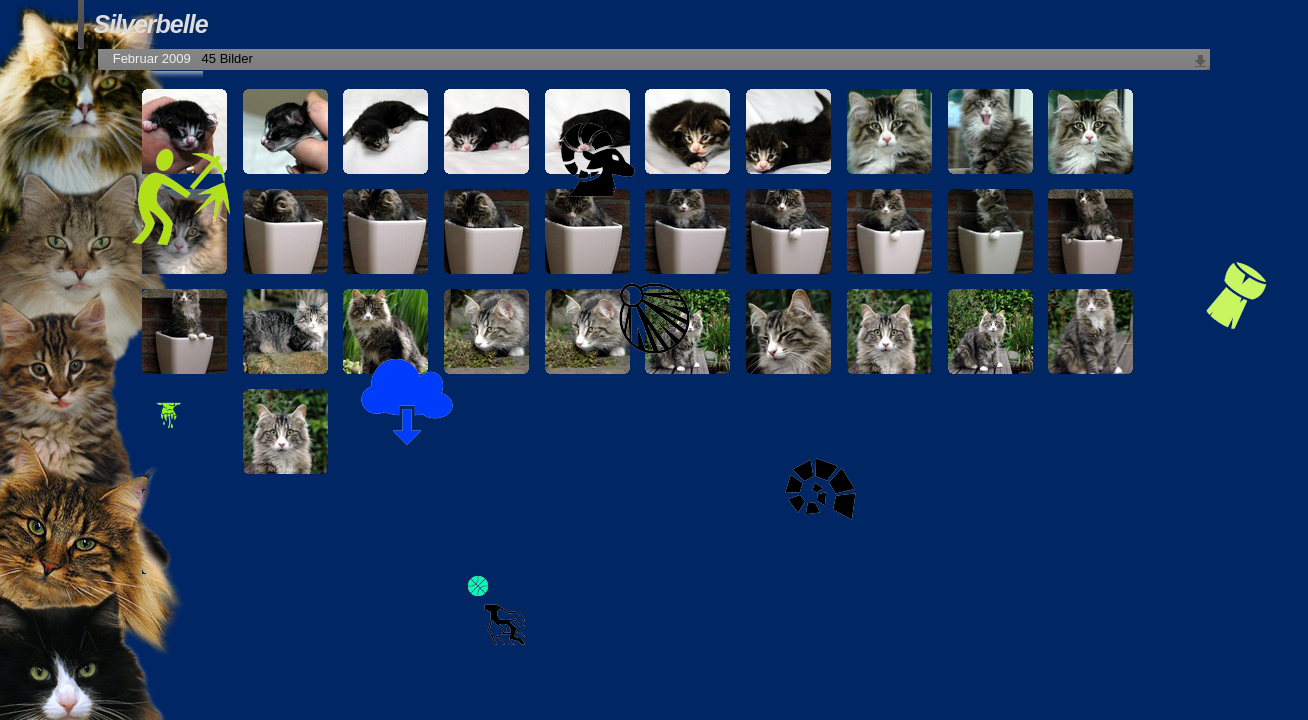 This screenshot has height=720, width=1308. Describe the element at coordinates (478, 586) in the screenshot. I see `access basketball or sports content` at that location.